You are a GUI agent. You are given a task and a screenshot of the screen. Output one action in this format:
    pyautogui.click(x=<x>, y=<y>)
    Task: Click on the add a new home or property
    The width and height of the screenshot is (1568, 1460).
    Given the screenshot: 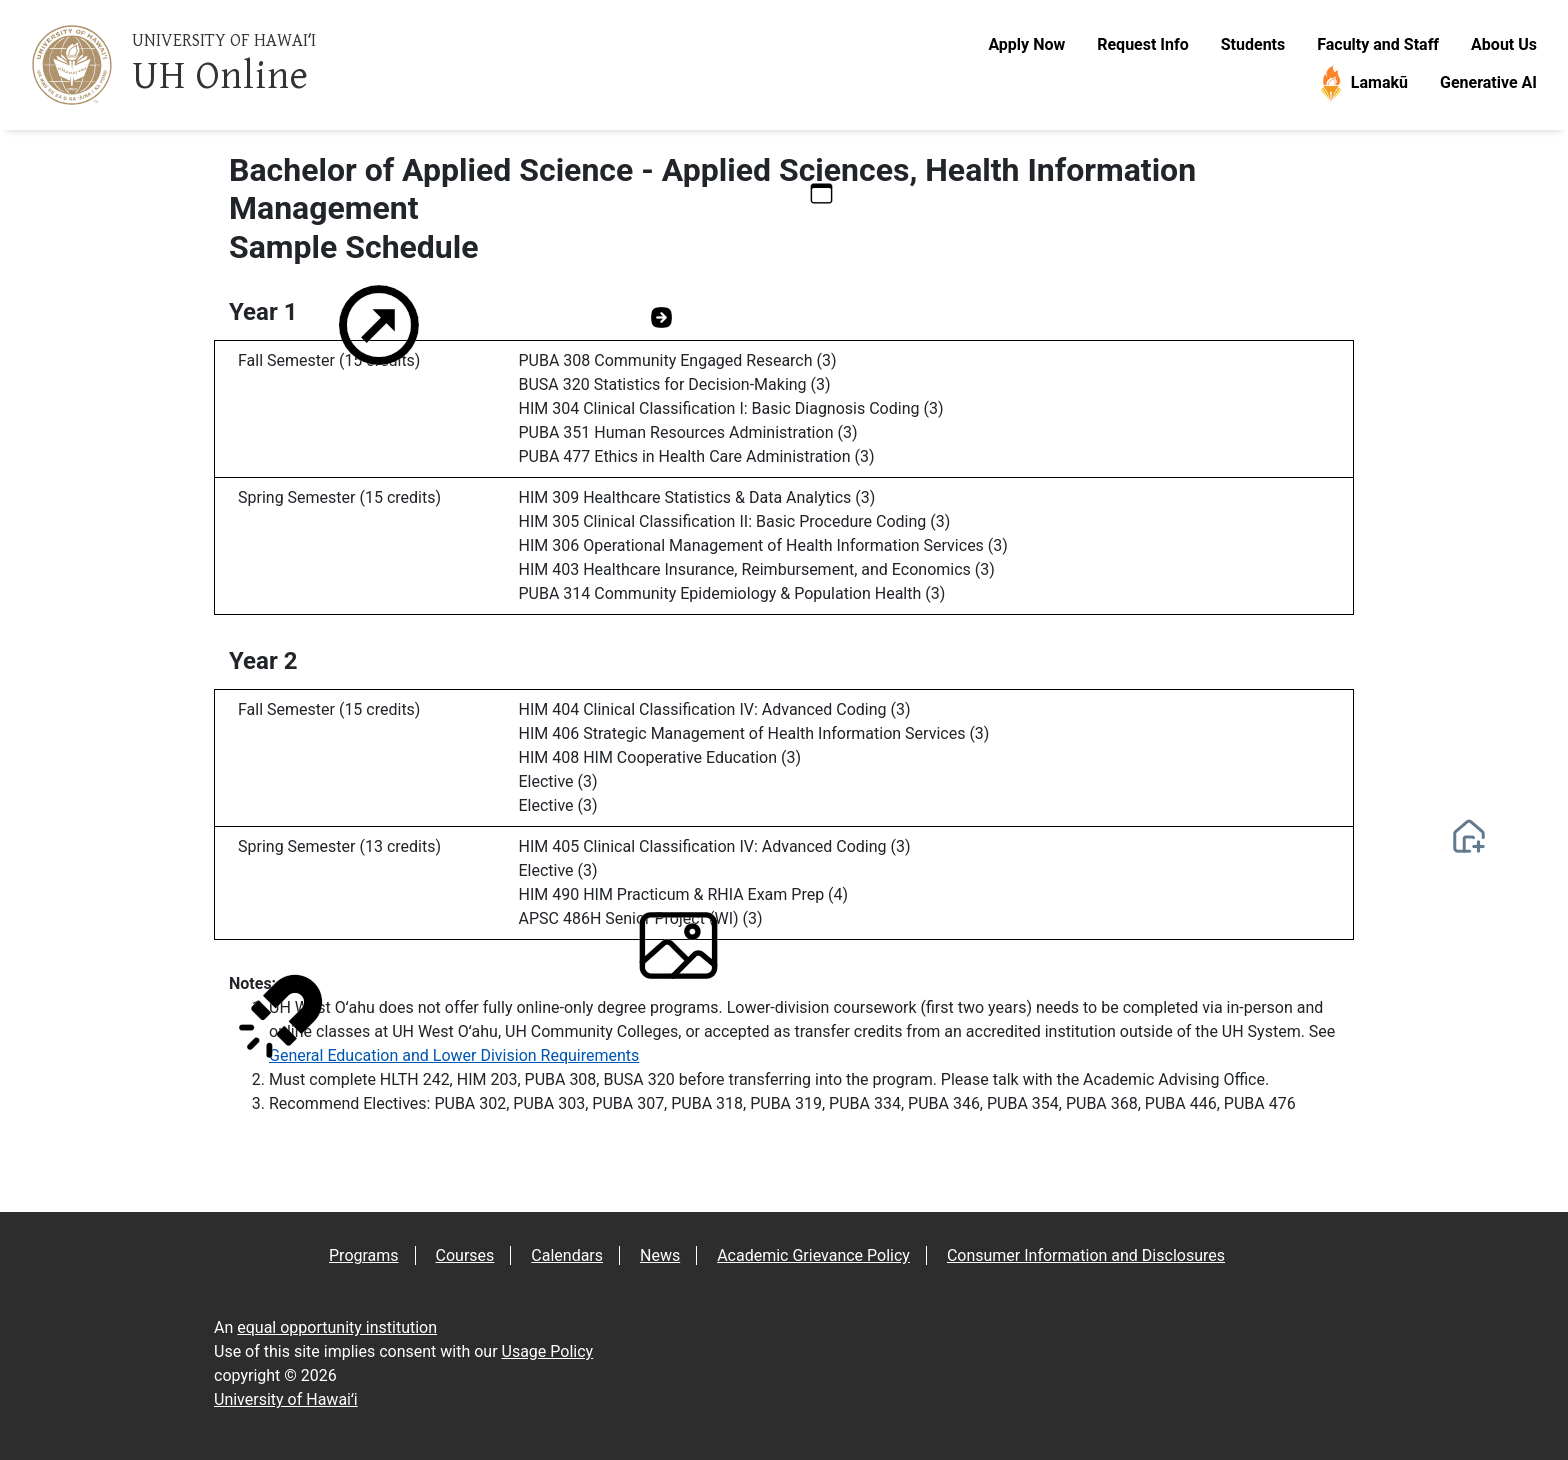 What is the action you would take?
    pyautogui.click(x=1469, y=837)
    